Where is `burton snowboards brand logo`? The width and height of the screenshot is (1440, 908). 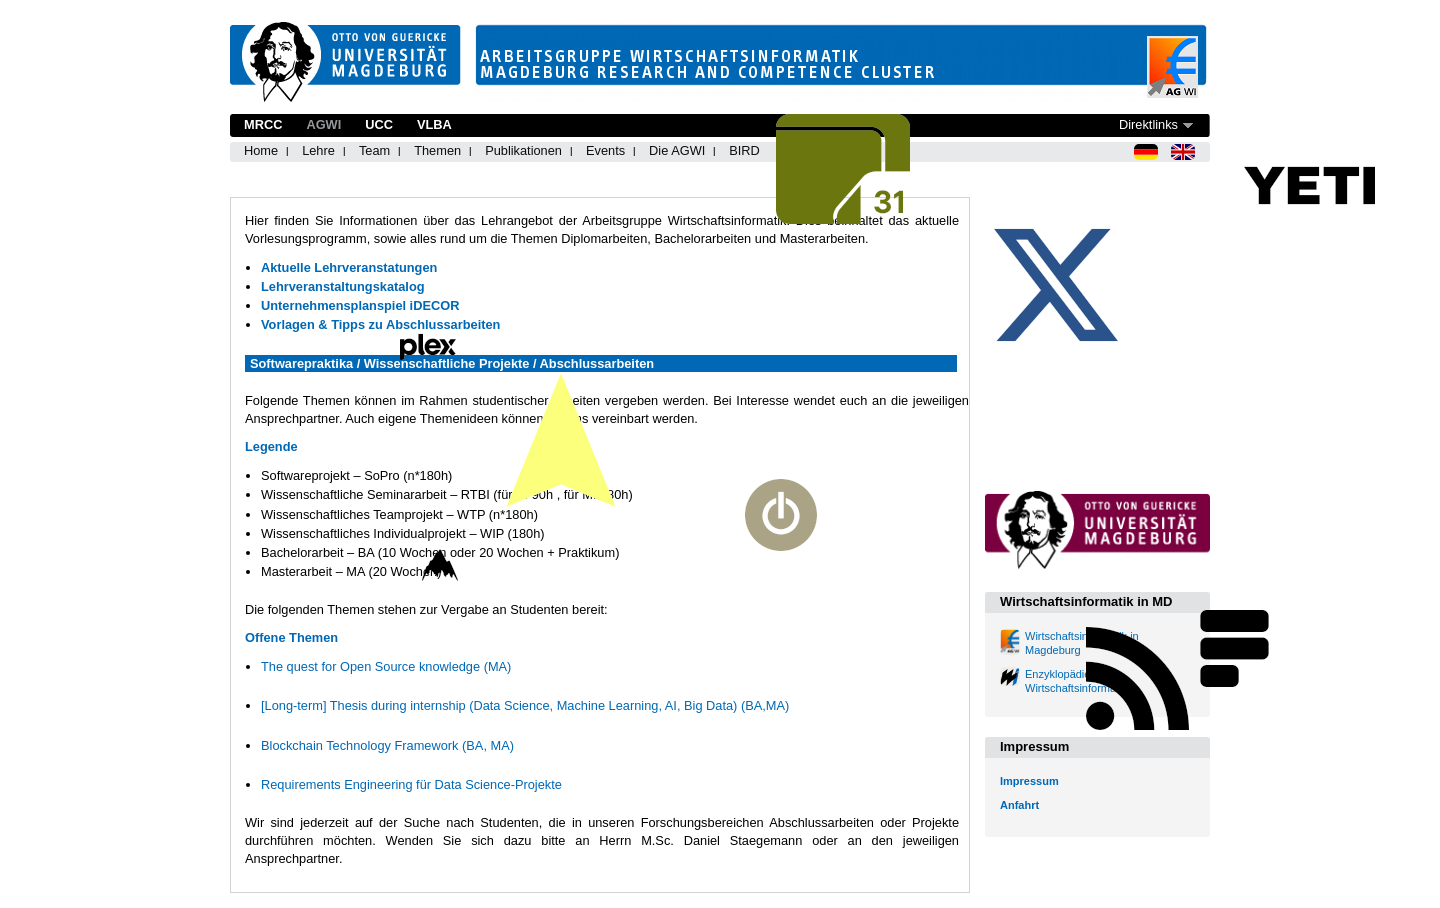 burton snowboards brand logo is located at coordinates (440, 565).